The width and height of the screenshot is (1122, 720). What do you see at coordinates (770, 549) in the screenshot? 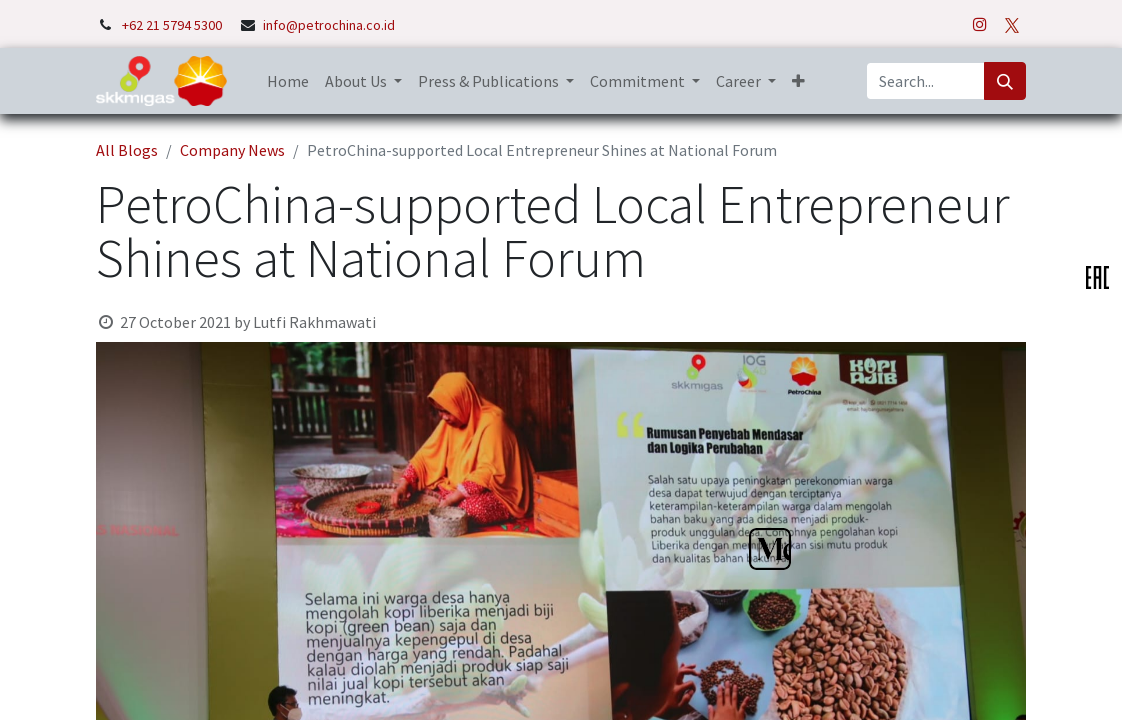
I see `open the Medium app` at bounding box center [770, 549].